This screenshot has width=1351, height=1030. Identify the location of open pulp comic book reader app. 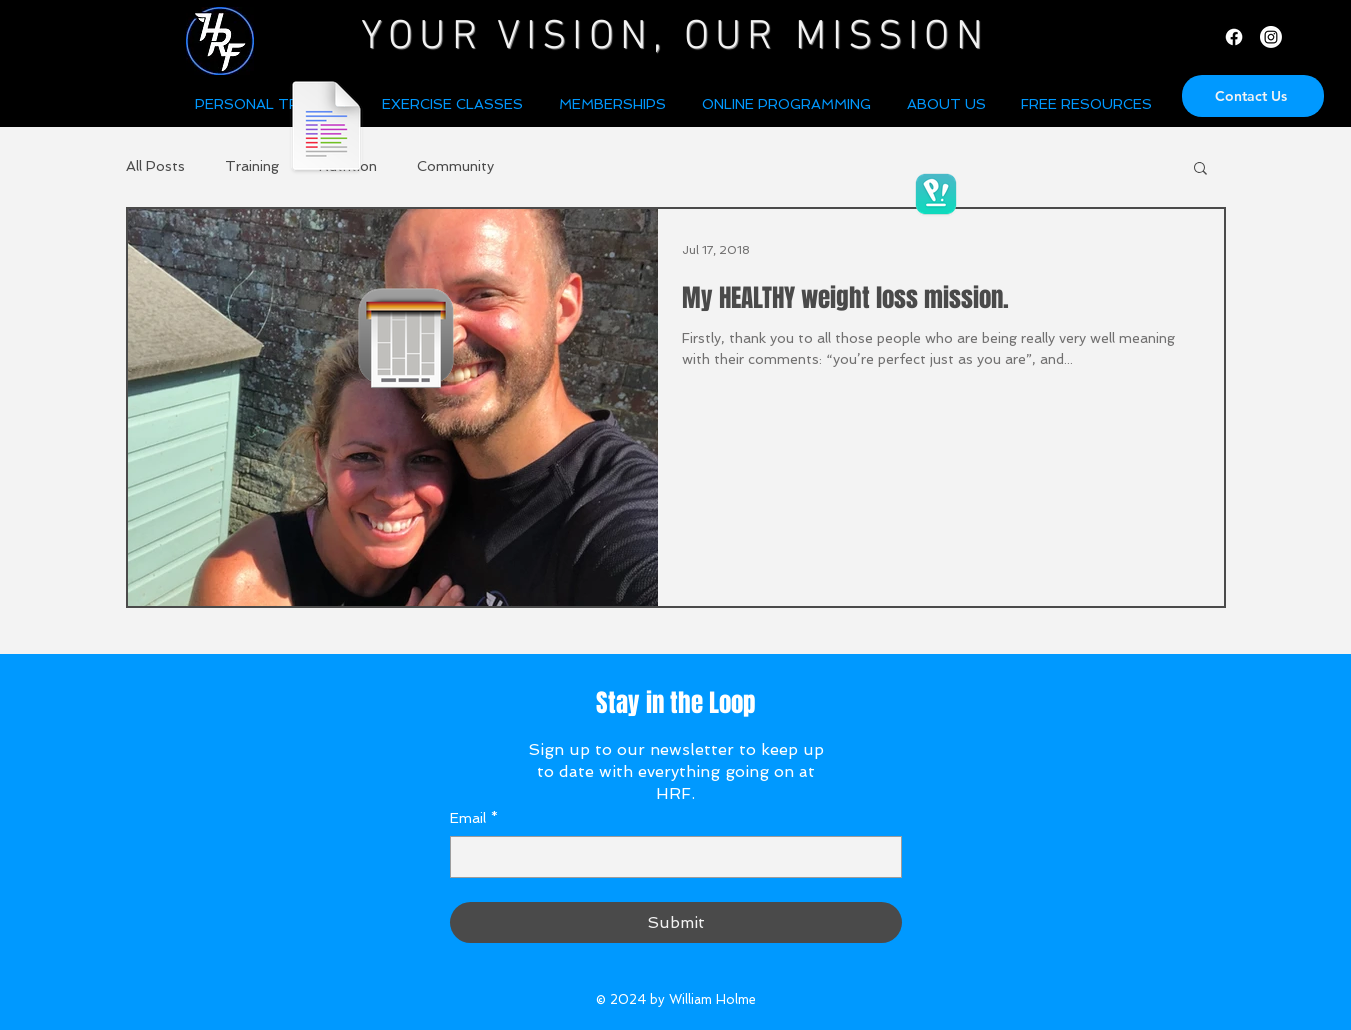
(406, 336).